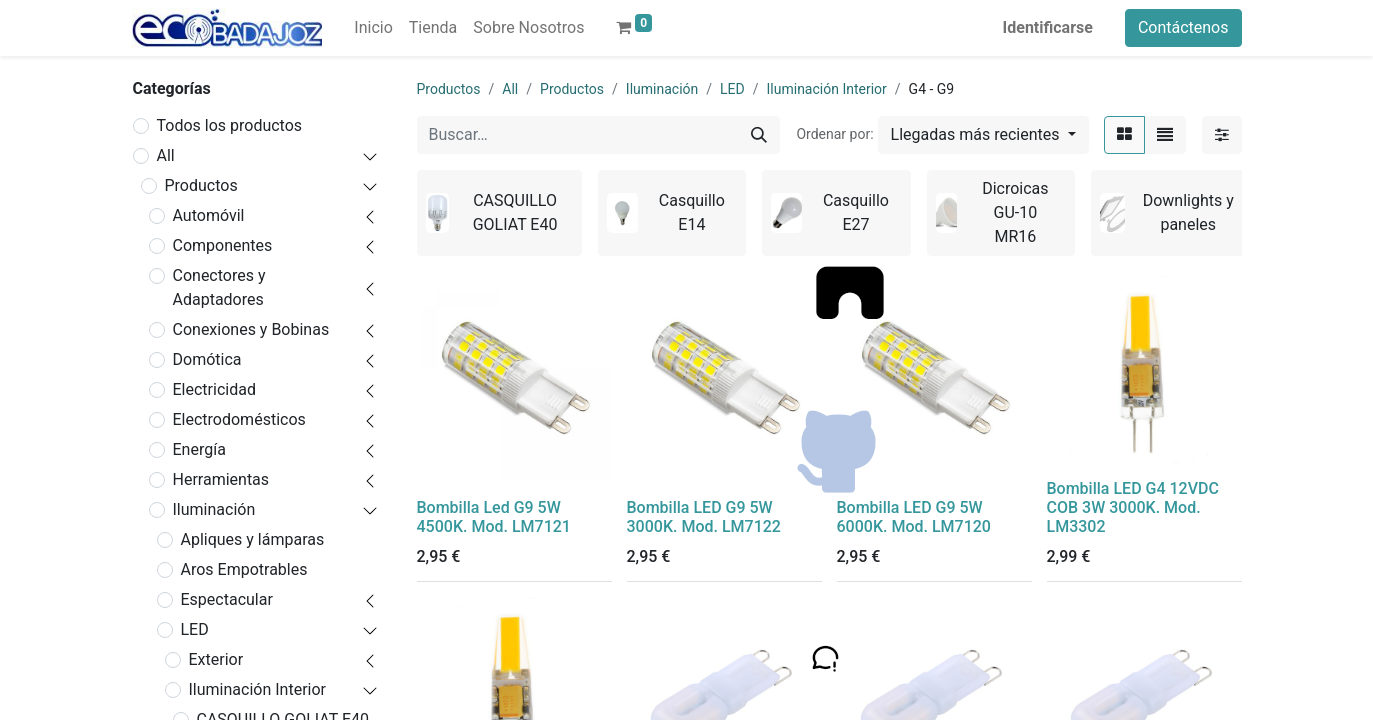 The width and height of the screenshot is (1373, 720). What do you see at coordinates (838, 451) in the screenshot?
I see `view GitHub profile or repository` at bounding box center [838, 451].